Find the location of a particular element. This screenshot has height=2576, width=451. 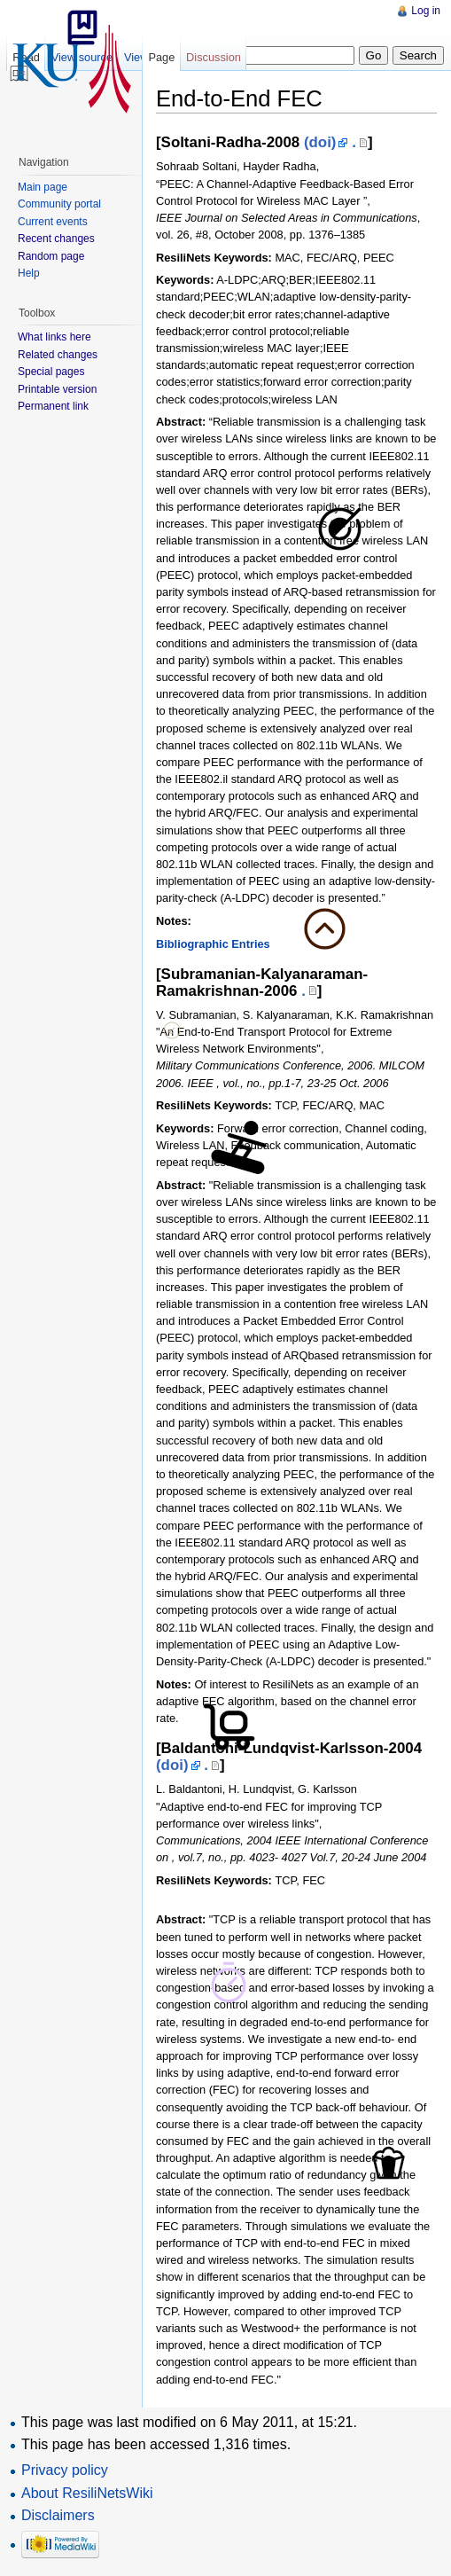

set a countdown timer is located at coordinates (229, 1984).